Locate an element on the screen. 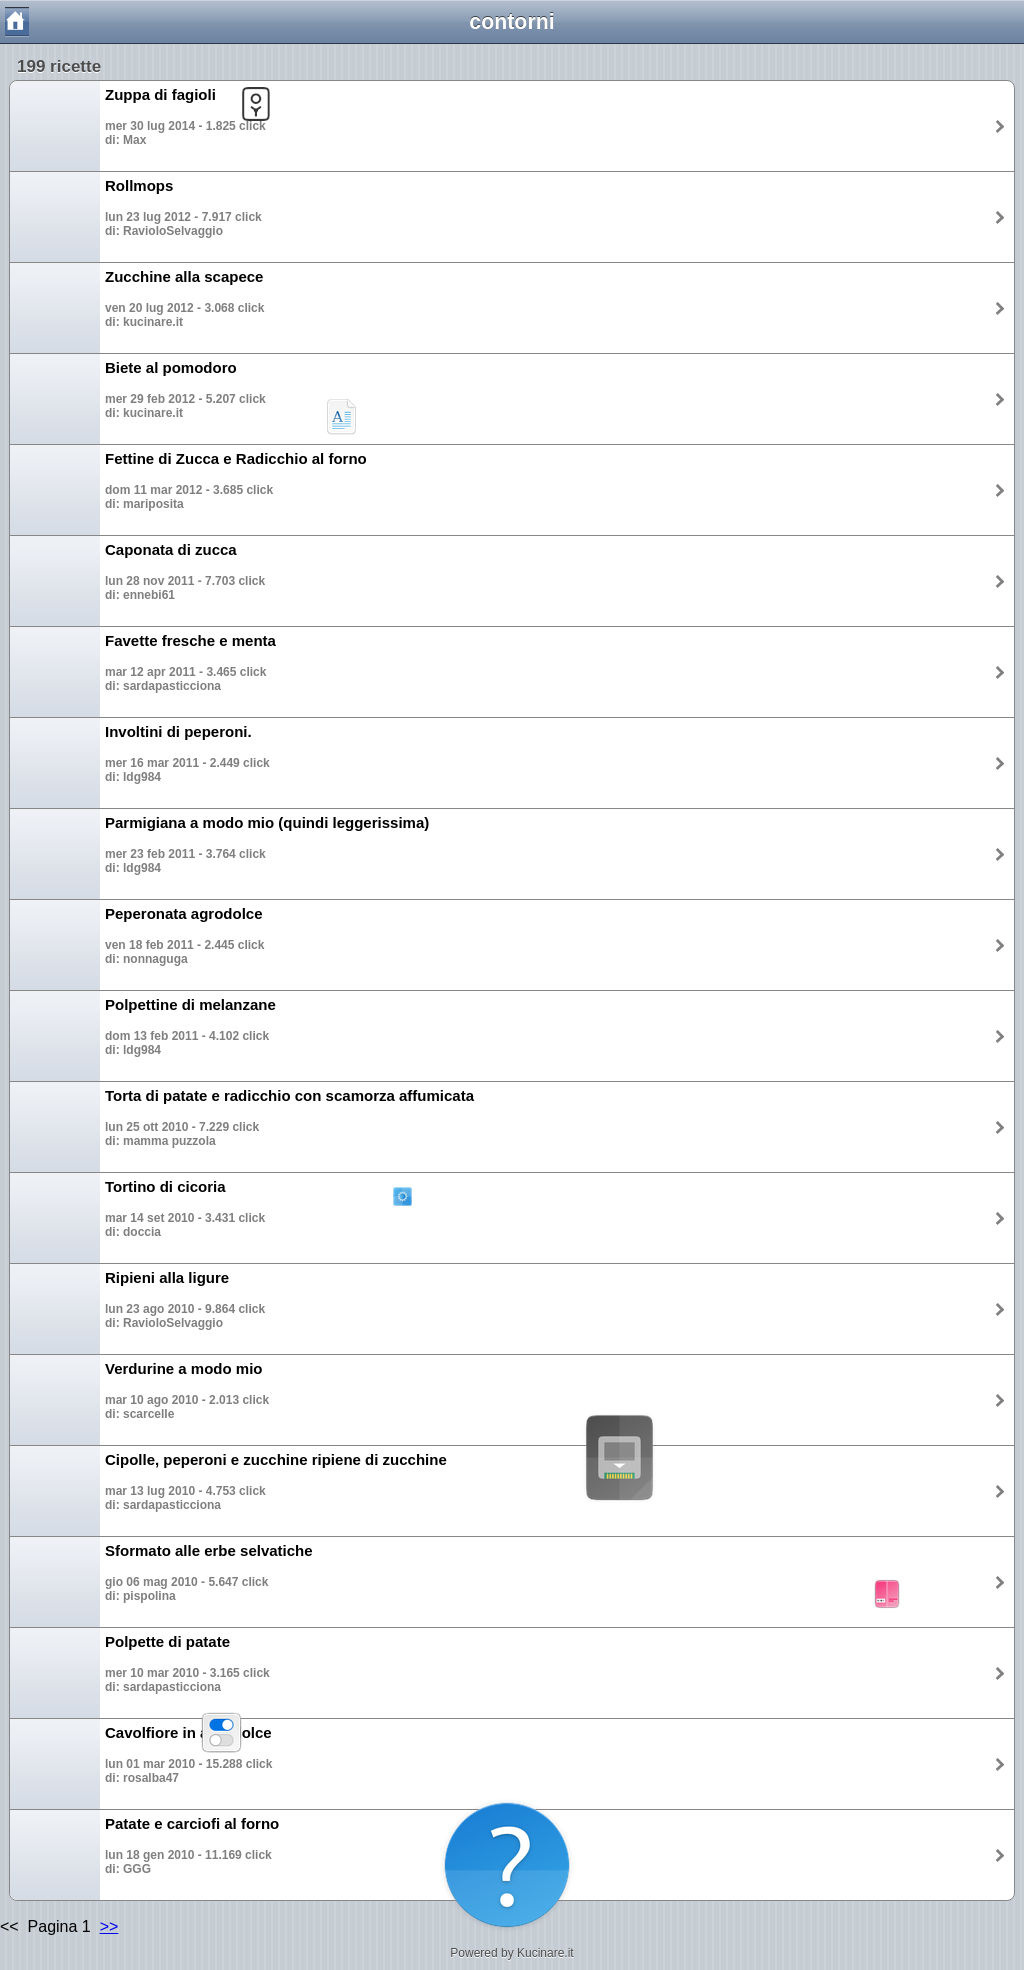 Image resolution: width=1024 pixels, height=1970 pixels. a sega genesis 32x rom file is located at coordinates (619, 1457).